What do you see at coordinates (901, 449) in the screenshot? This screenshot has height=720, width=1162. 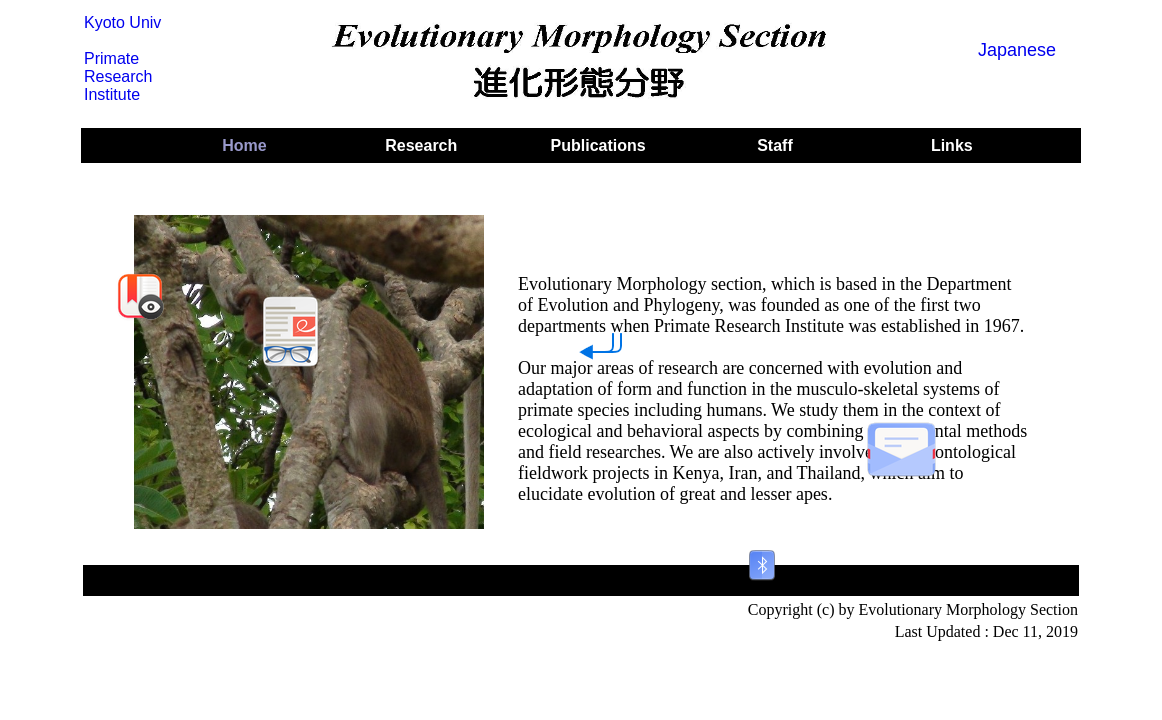 I see `open the mail app` at bounding box center [901, 449].